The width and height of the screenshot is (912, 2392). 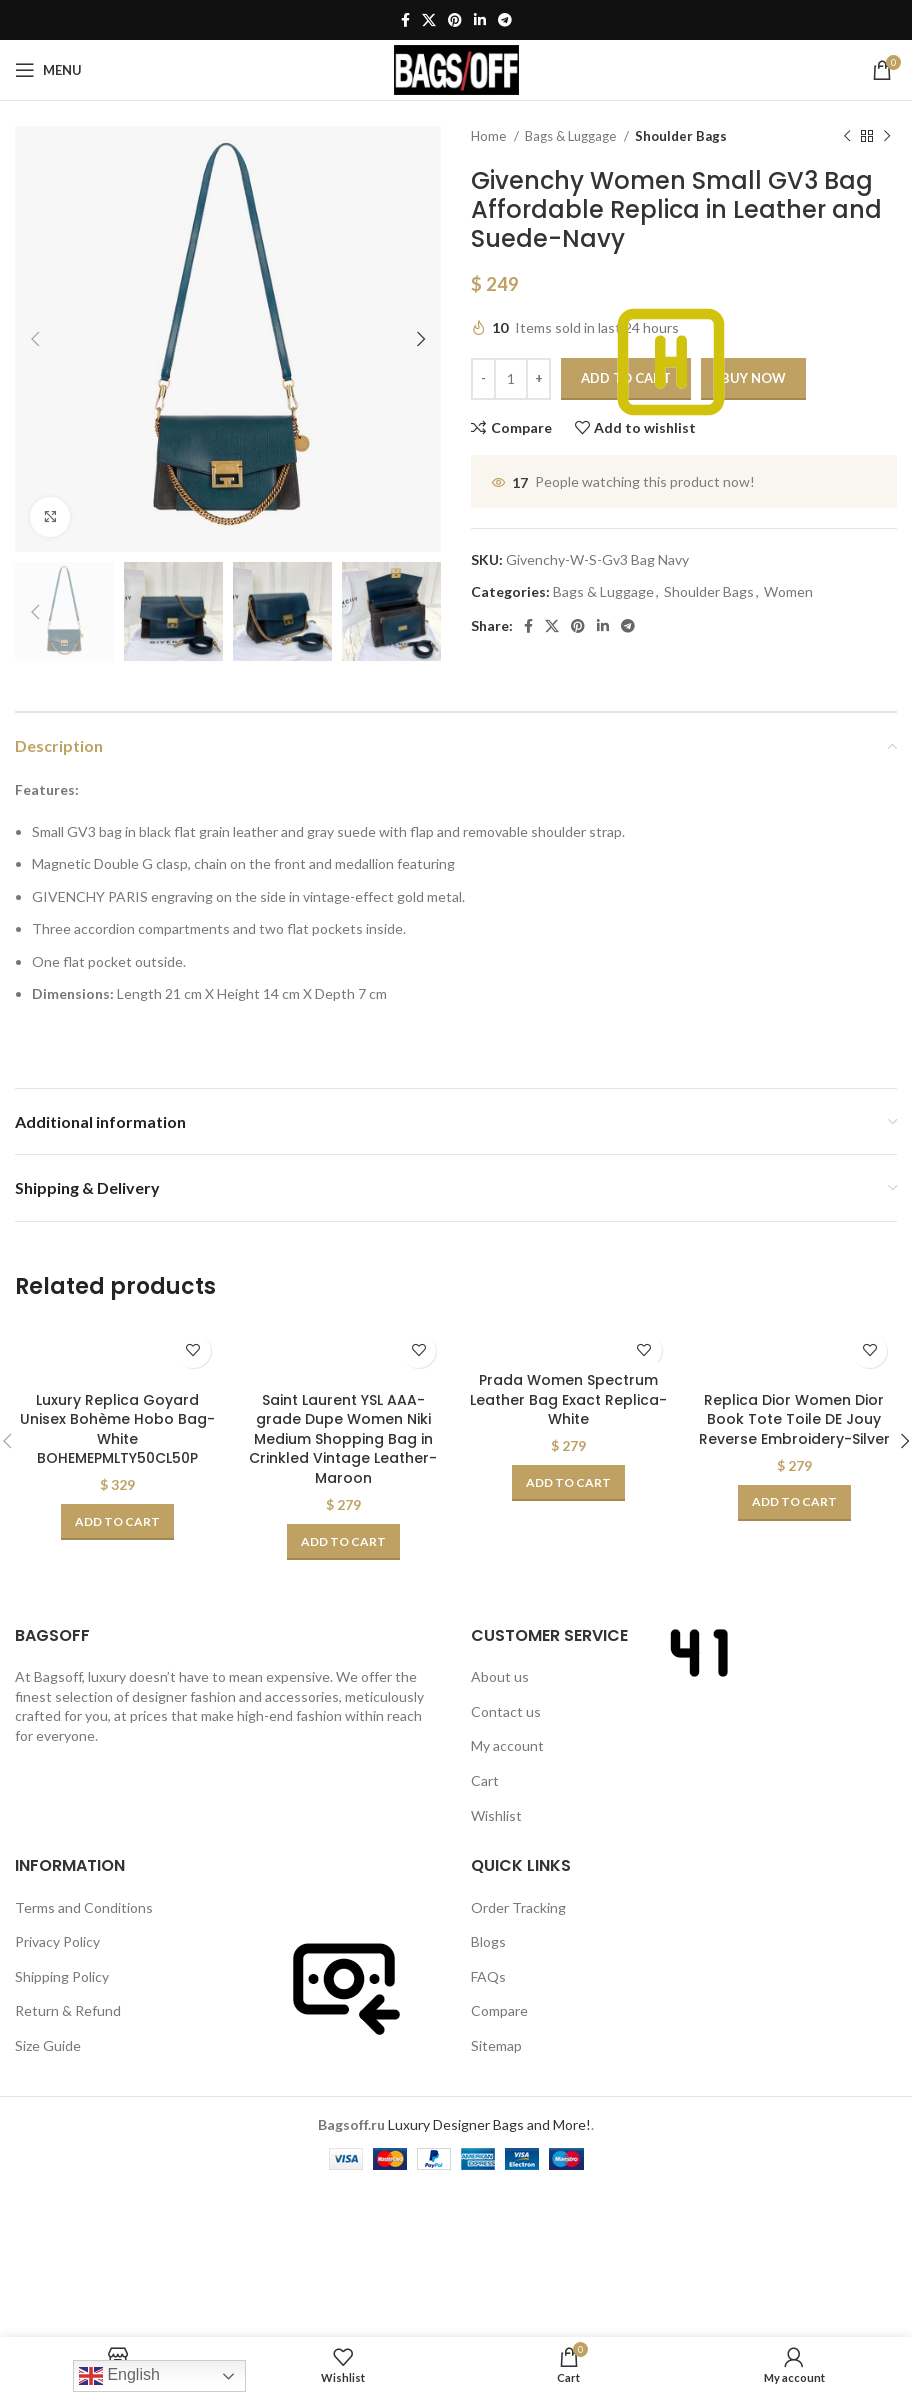 I want to click on find nearby hospitals or medical facilities, so click(x=671, y=362).